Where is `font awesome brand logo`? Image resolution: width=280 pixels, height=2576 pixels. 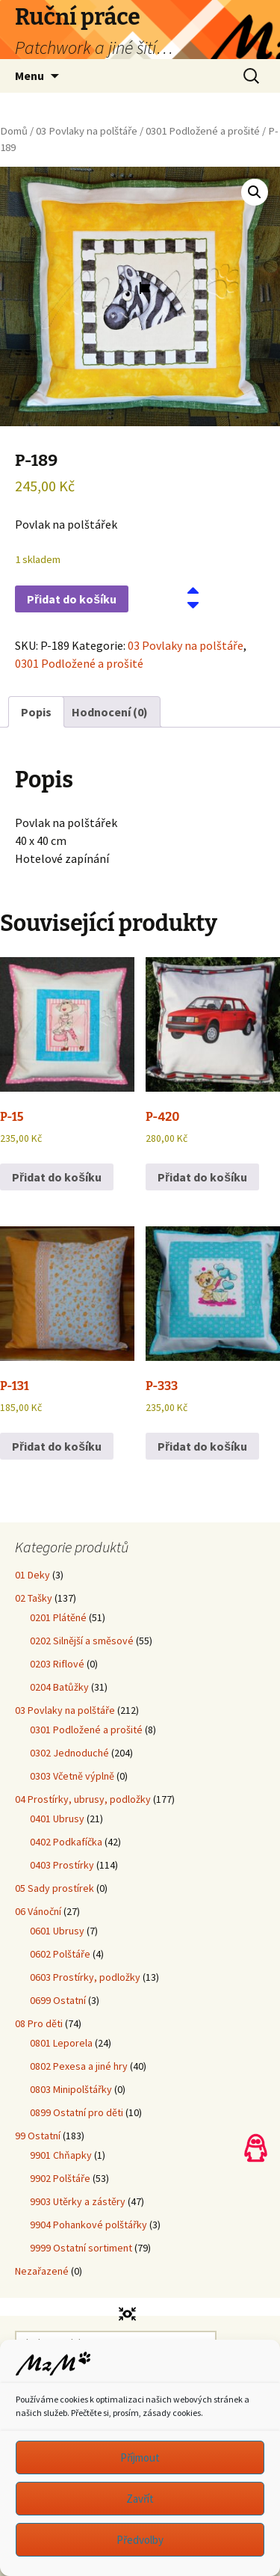 font awesome brand logo is located at coordinates (145, 288).